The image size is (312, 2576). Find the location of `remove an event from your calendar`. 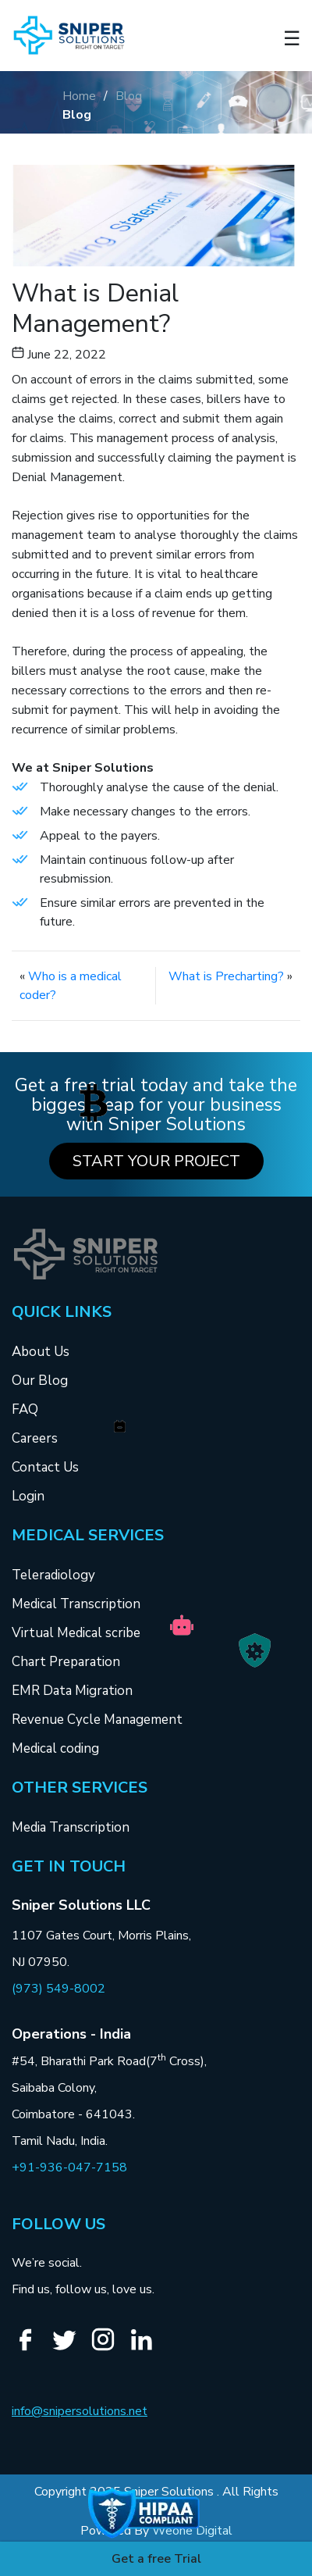

remove an event from your calendar is located at coordinates (119, 1426).